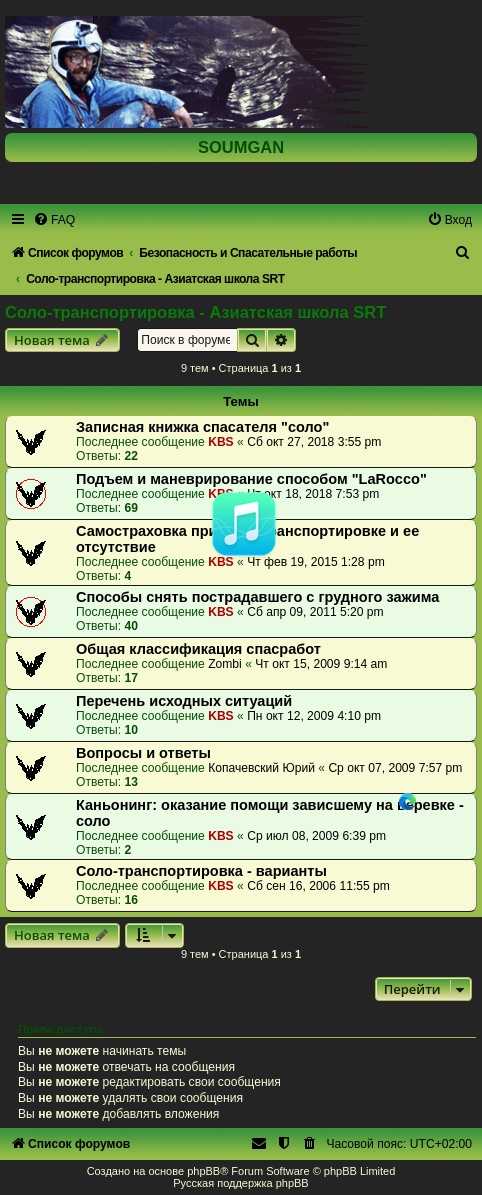 The height and width of the screenshot is (1195, 482). Describe the element at coordinates (407, 801) in the screenshot. I see `open Microsoft Edge browser` at that location.